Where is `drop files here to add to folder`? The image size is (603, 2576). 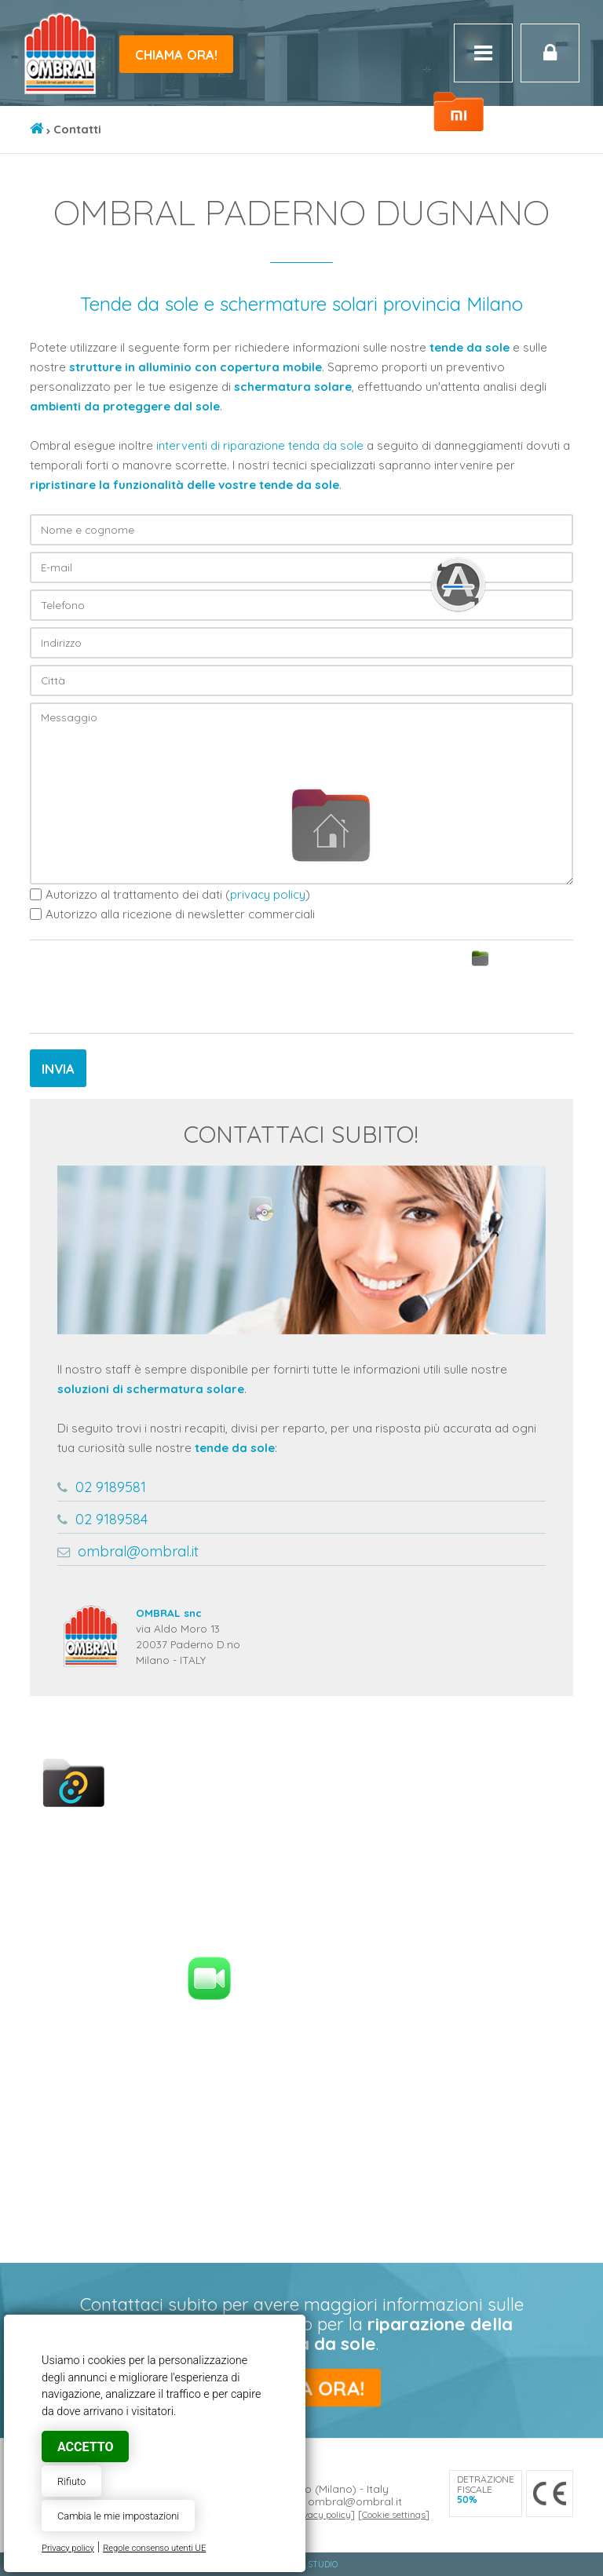 drop files here to add to folder is located at coordinates (480, 958).